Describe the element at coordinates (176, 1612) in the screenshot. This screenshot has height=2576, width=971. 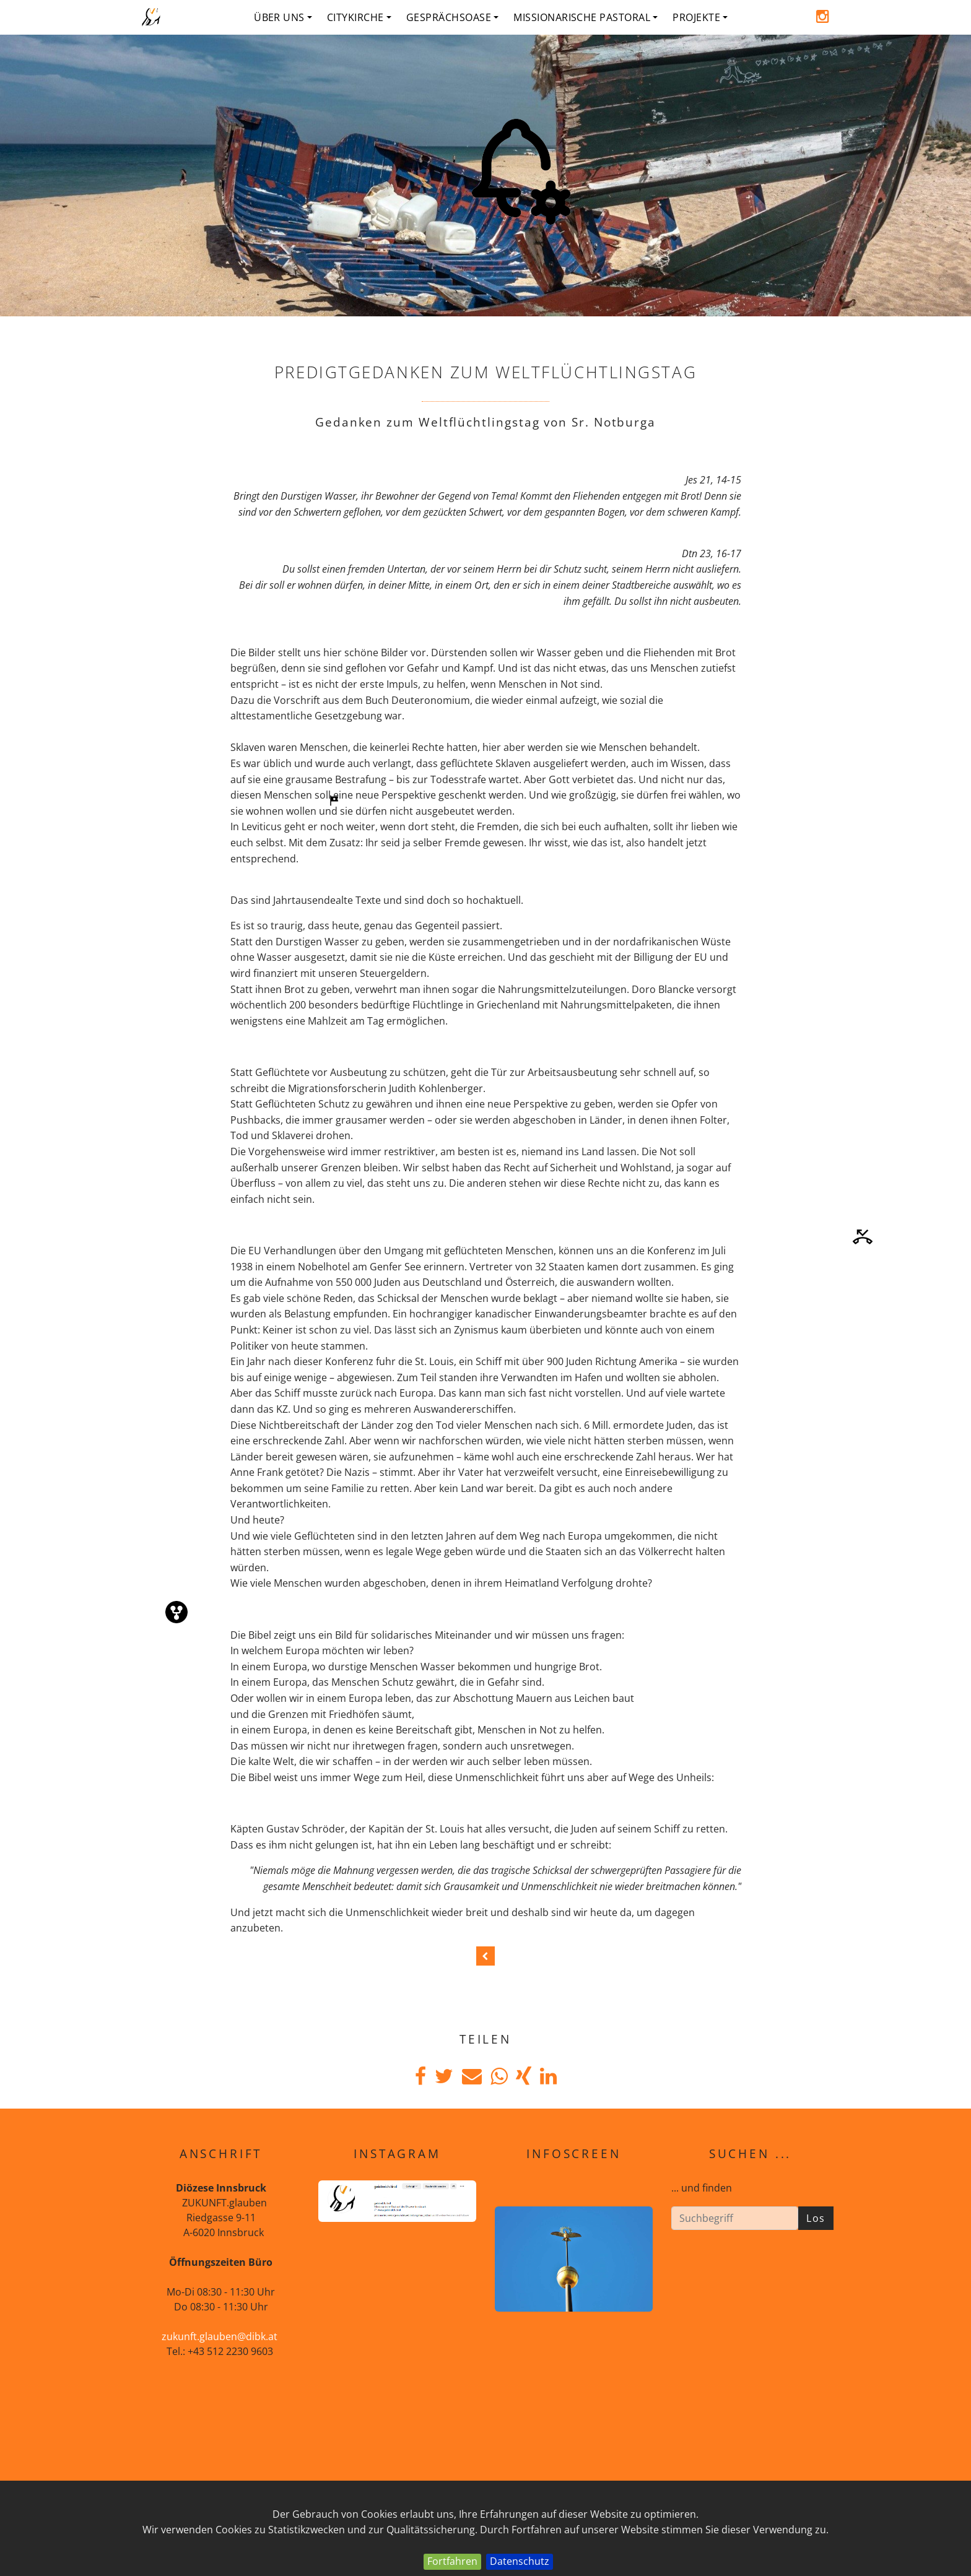
I see `indicates a forked repository in your activity feed` at that location.